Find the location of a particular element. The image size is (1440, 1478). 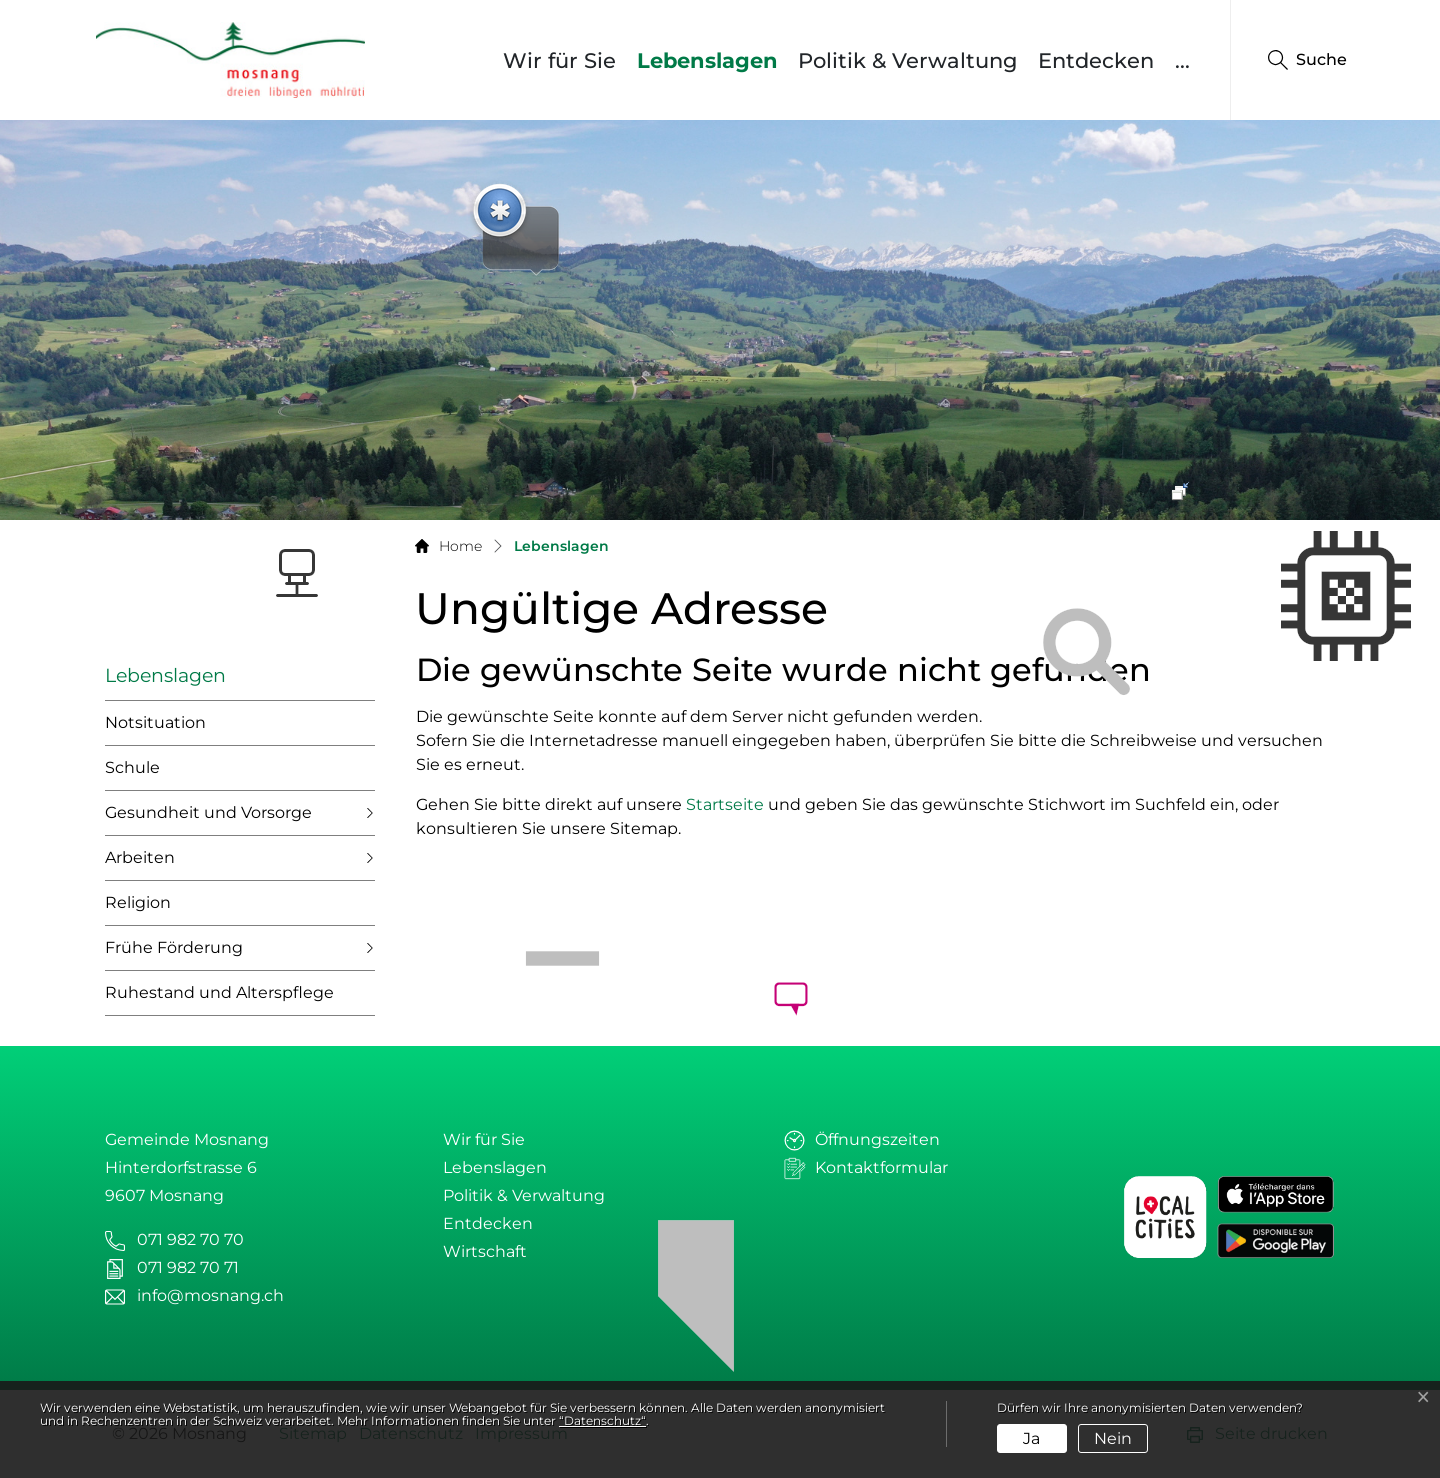

set the starting point of a text selection is located at coordinates (696, 1296).